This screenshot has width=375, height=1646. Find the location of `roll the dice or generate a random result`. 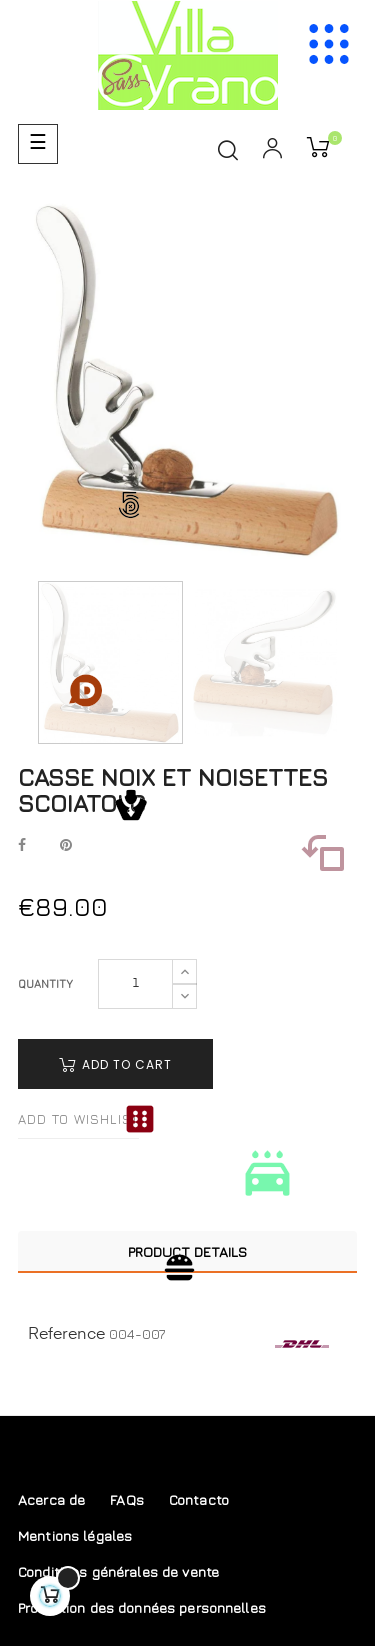

roll the dice or generate a random result is located at coordinates (140, 1119).